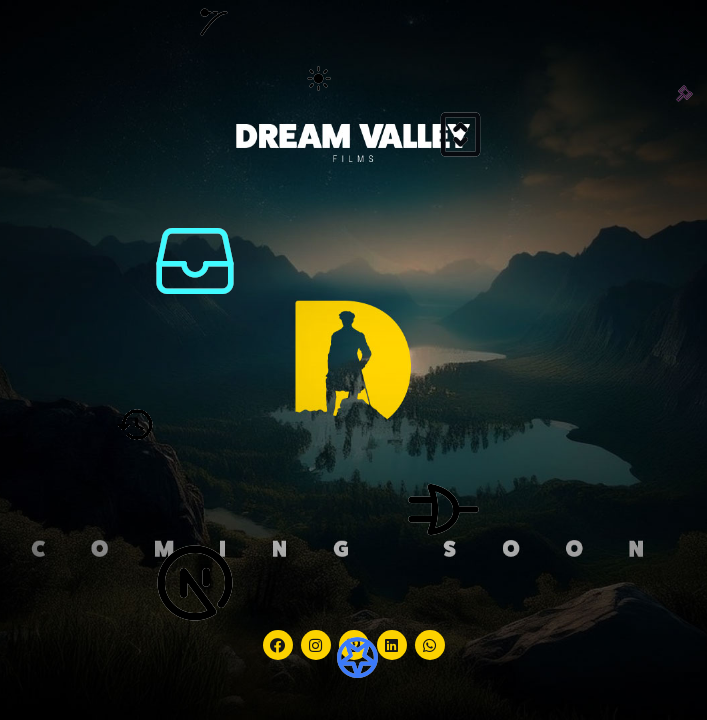  I want to click on access occult or mystical themed content, so click(357, 657).